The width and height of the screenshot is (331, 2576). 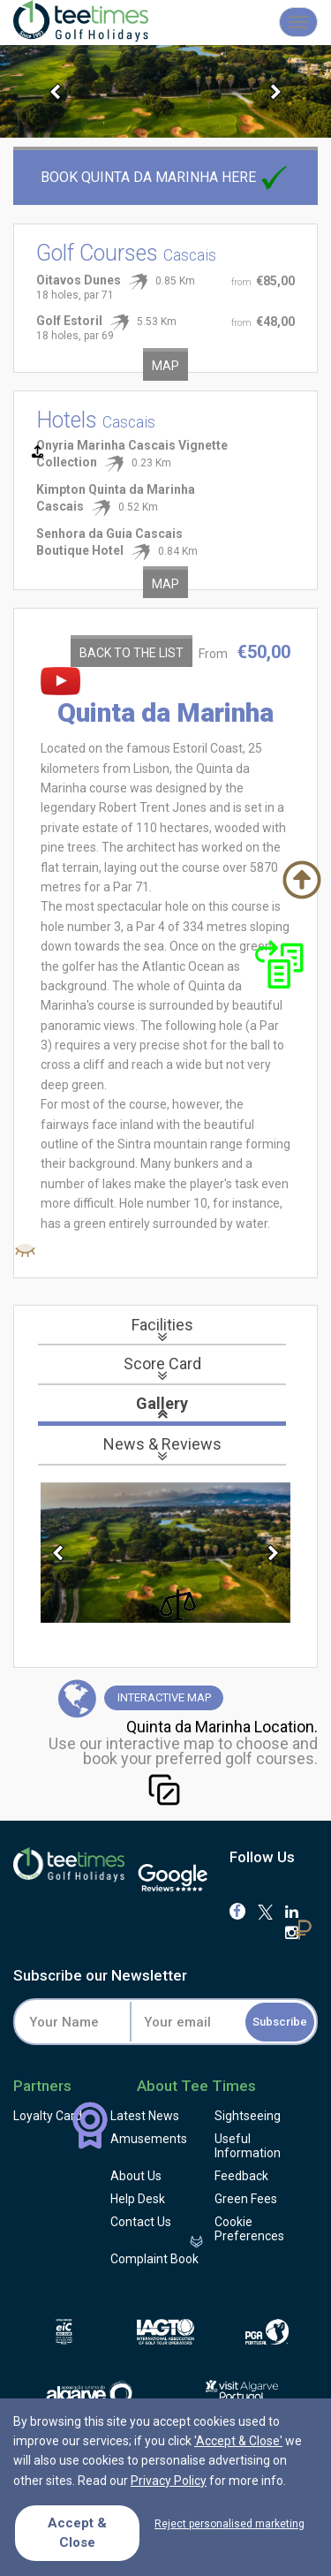 What do you see at coordinates (302, 880) in the screenshot?
I see `scroll to top of page` at bounding box center [302, 880].